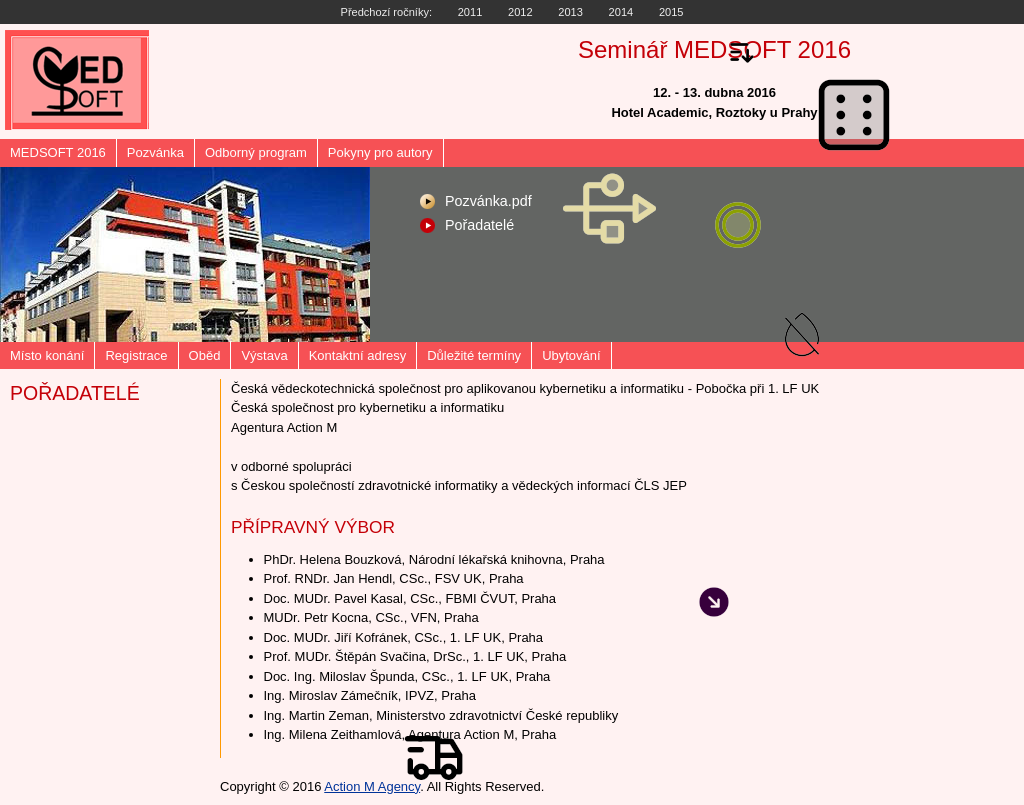 Image resolution: width=1024 pixels, height=805 pixels. What do you see at coordinates (714, 602) in the screenshot?
I see `navigate to the next section below` at bounding box center [714, 602].